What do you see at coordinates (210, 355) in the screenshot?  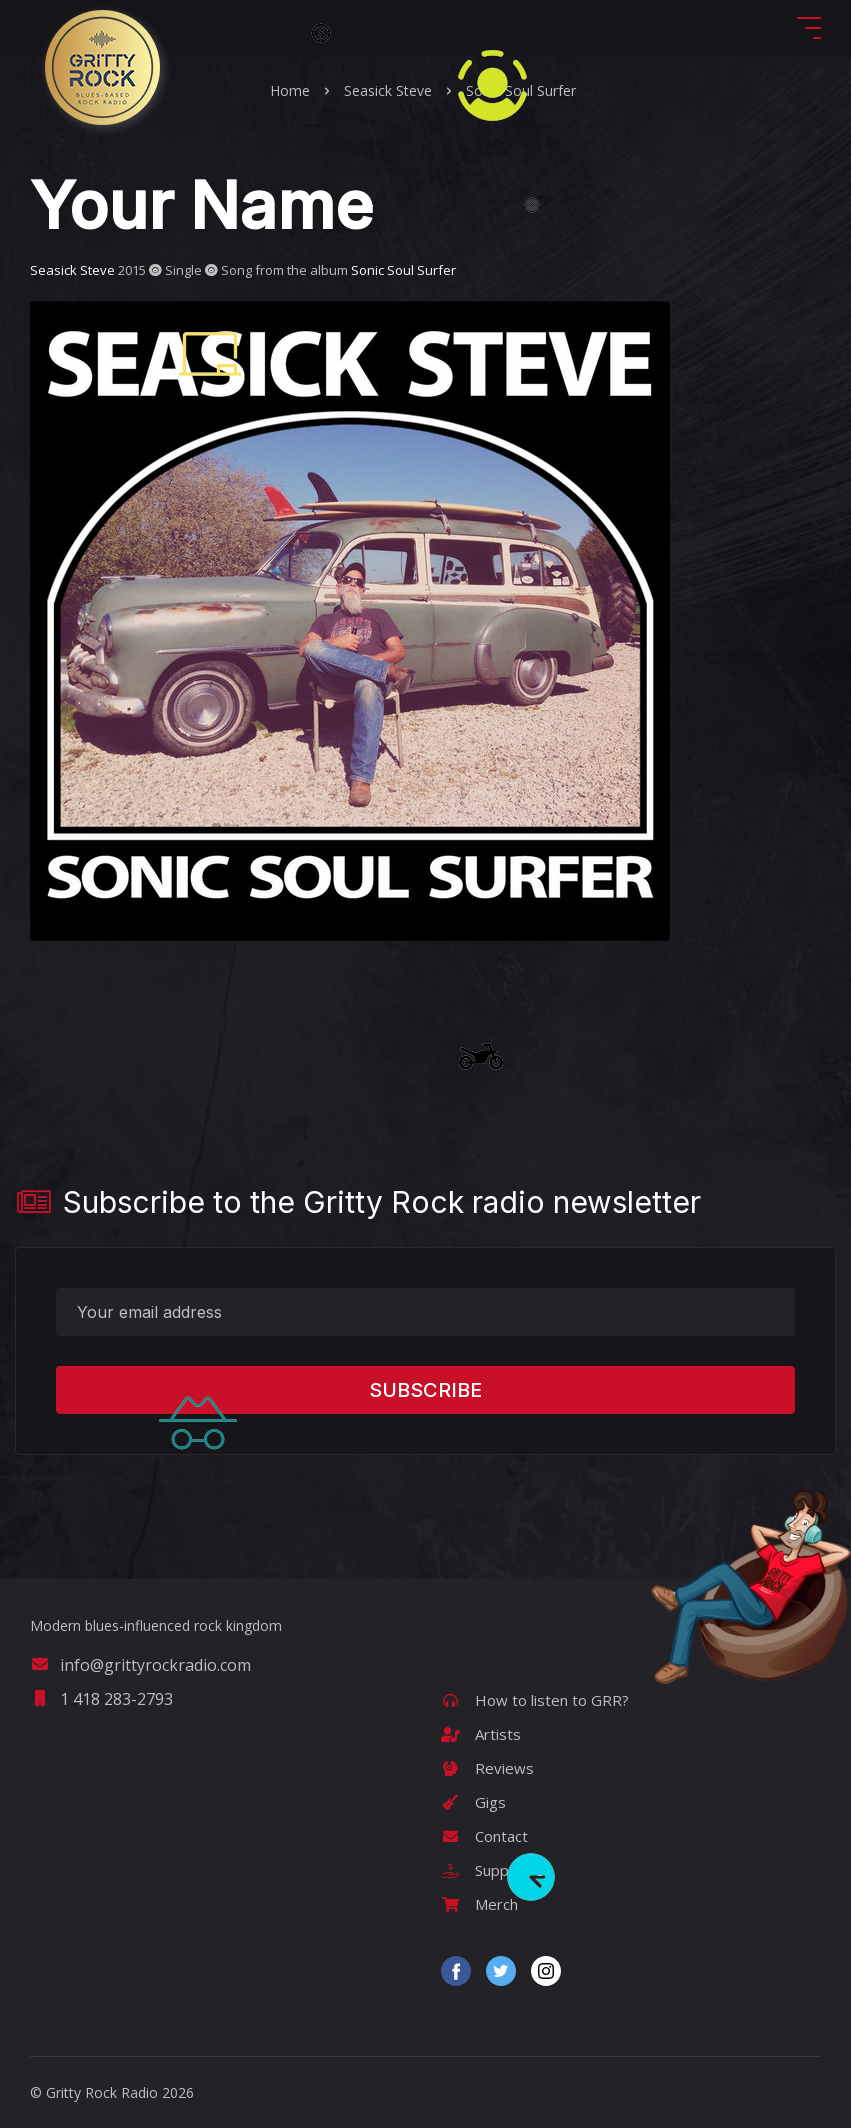 I see `open whiteboard or presentation mode` at bounding box center [210, 355].